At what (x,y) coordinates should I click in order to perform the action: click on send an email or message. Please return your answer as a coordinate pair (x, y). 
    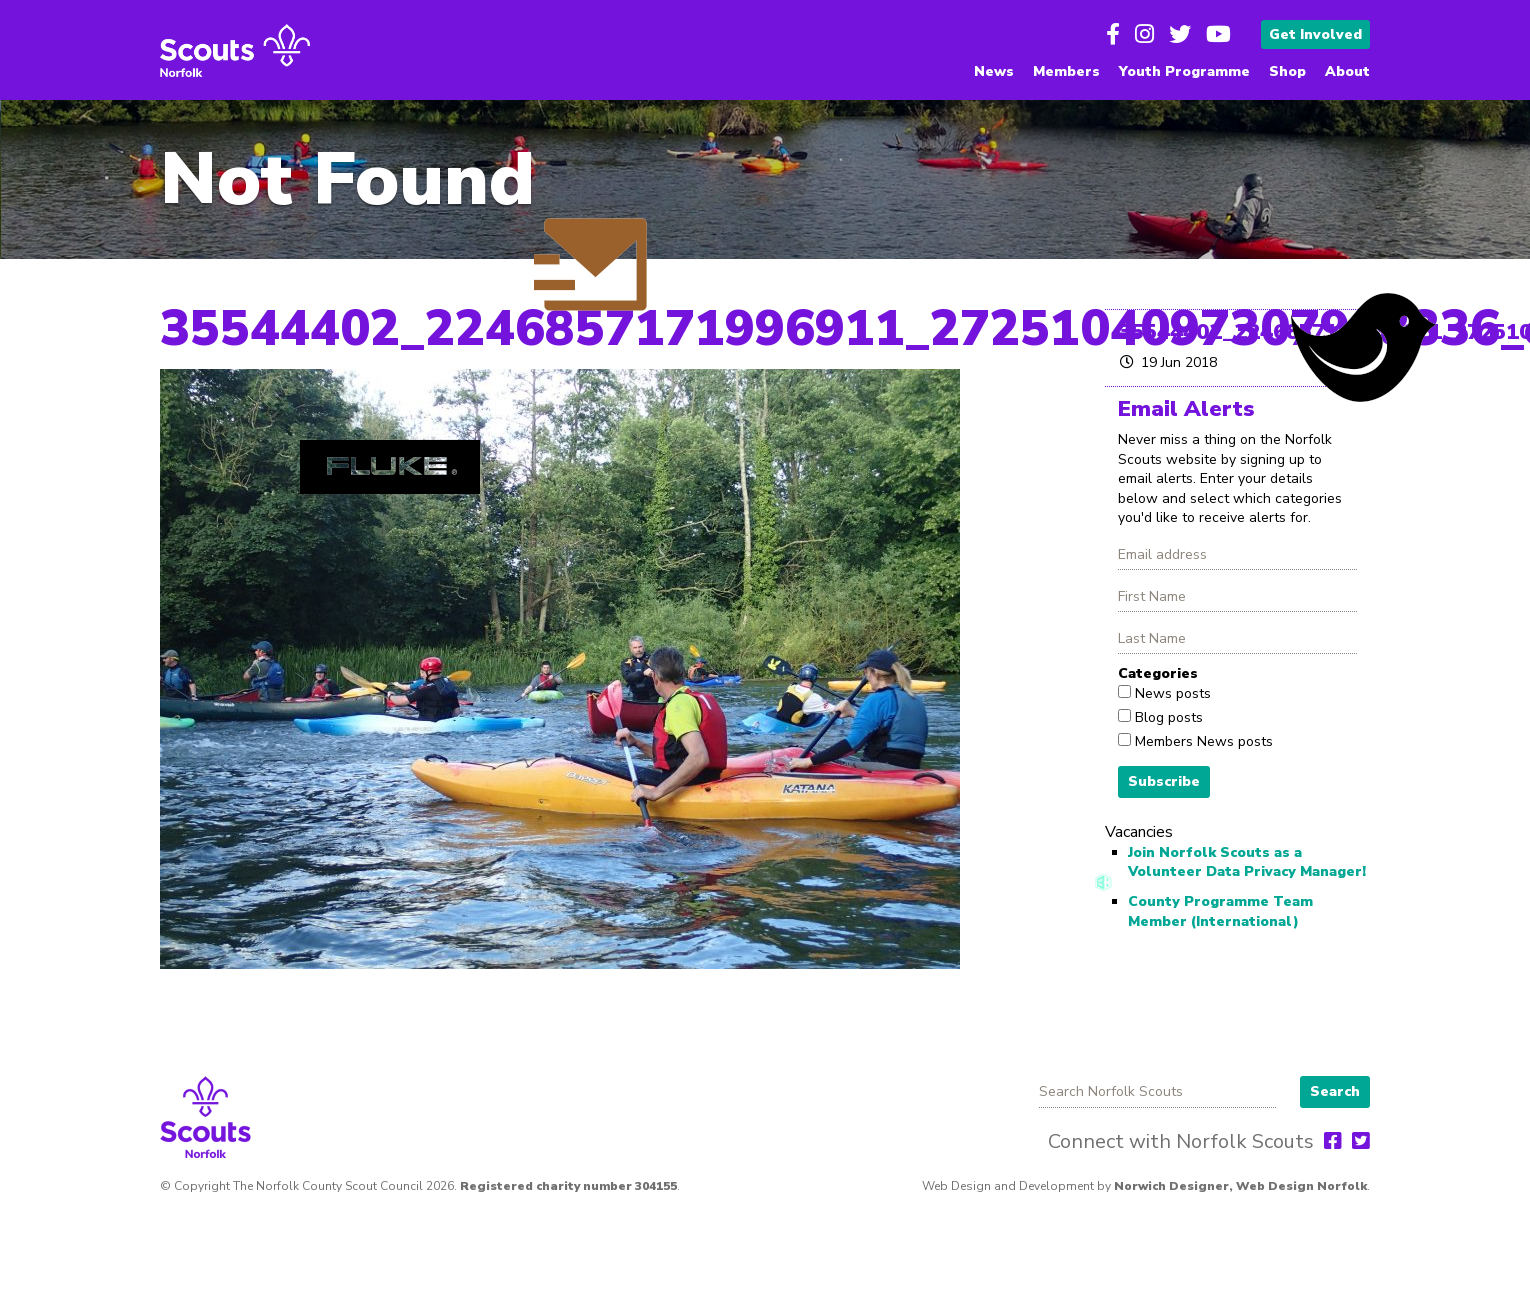
    Looking at the image, I should click on (595, 264).